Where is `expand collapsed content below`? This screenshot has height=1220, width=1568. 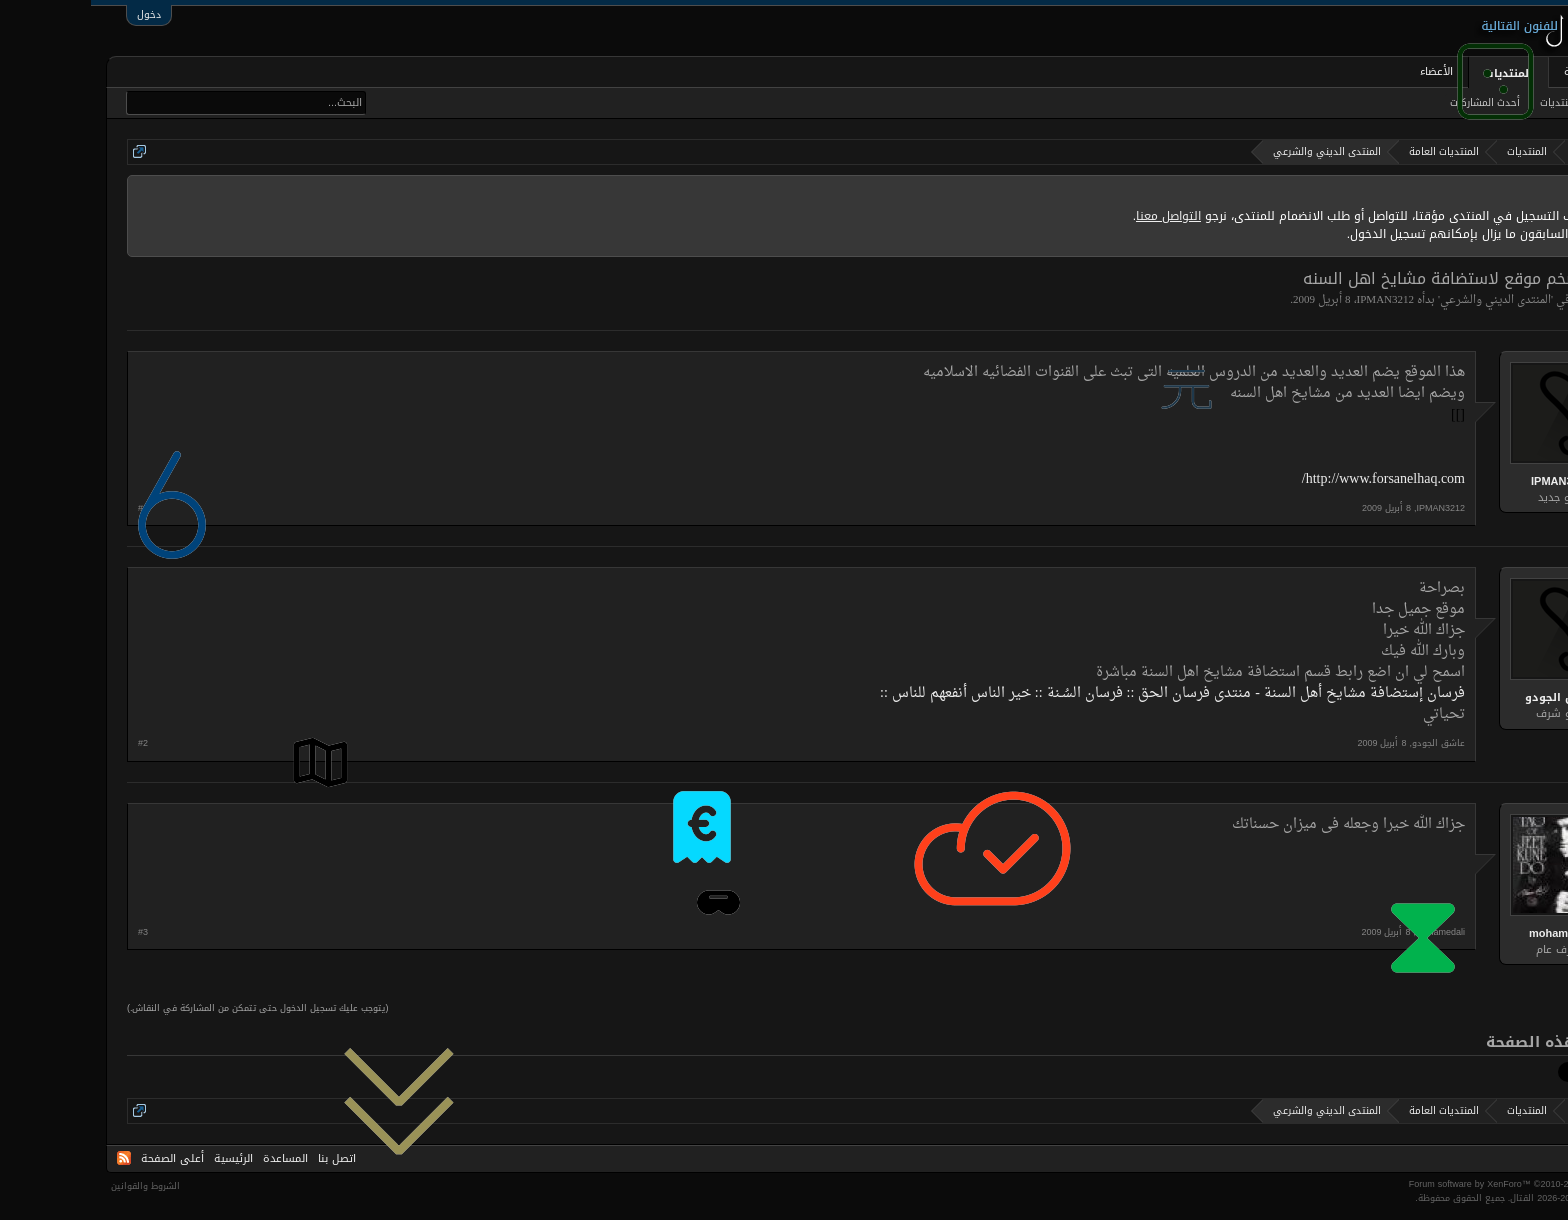
expand collapsed content below is located at coordinates (403, 1105).